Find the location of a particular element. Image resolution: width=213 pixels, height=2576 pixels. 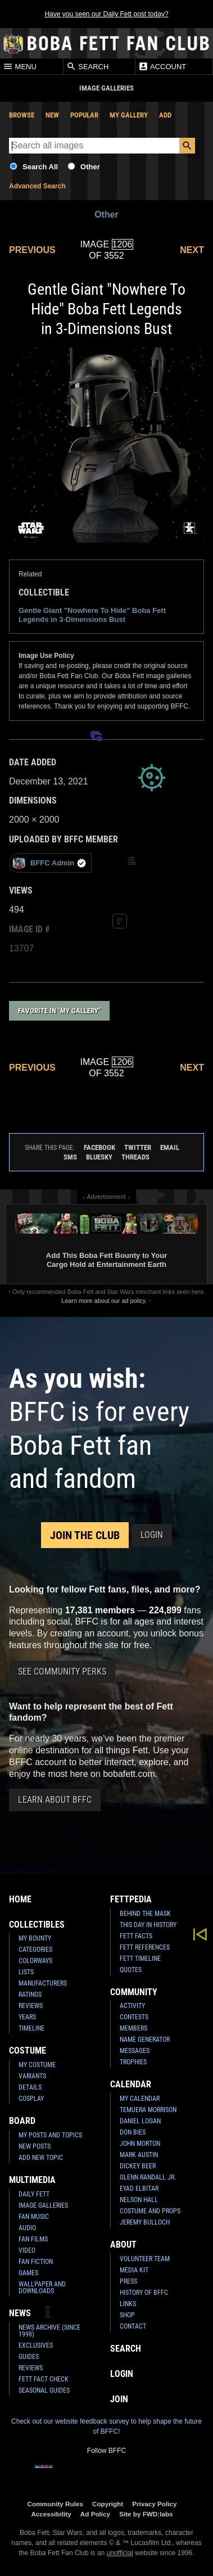

search within a database is located at coordinates (132, 861).